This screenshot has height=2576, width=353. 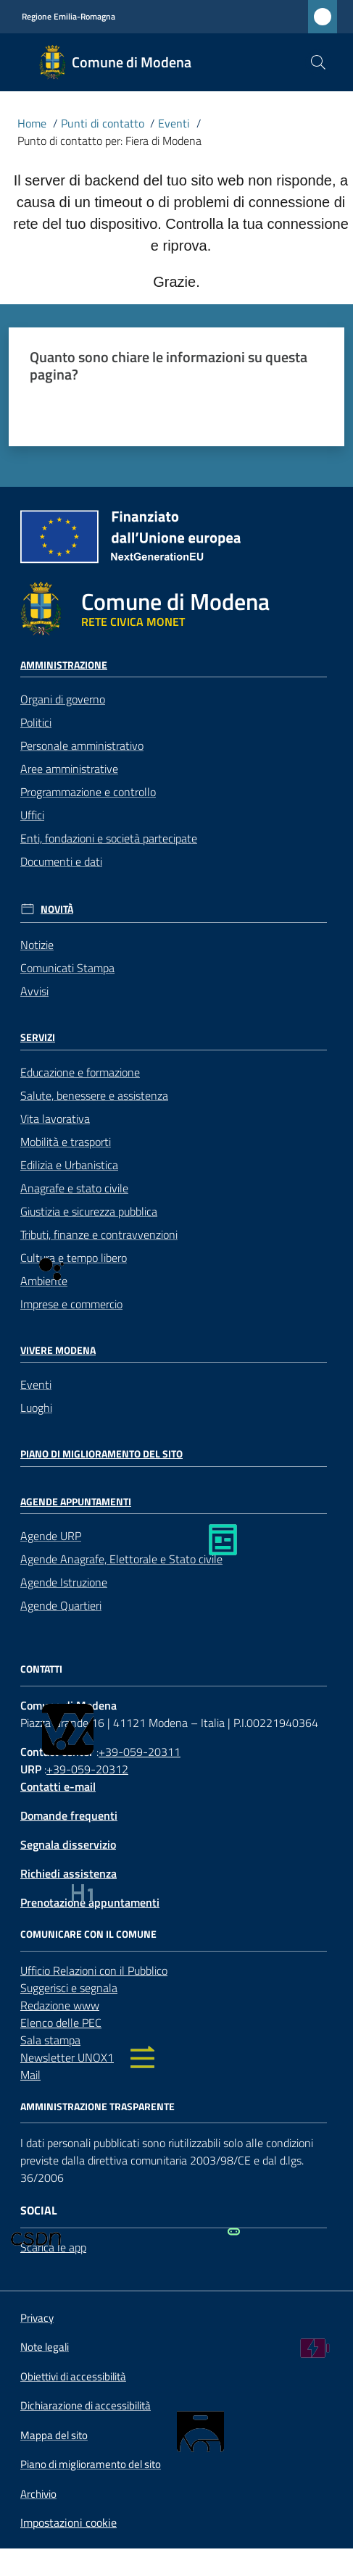 What do you see at coordinates (233, 2231) in the screenshot?
I see `micro:bit brand logo` at bounding box center [233, 2231].